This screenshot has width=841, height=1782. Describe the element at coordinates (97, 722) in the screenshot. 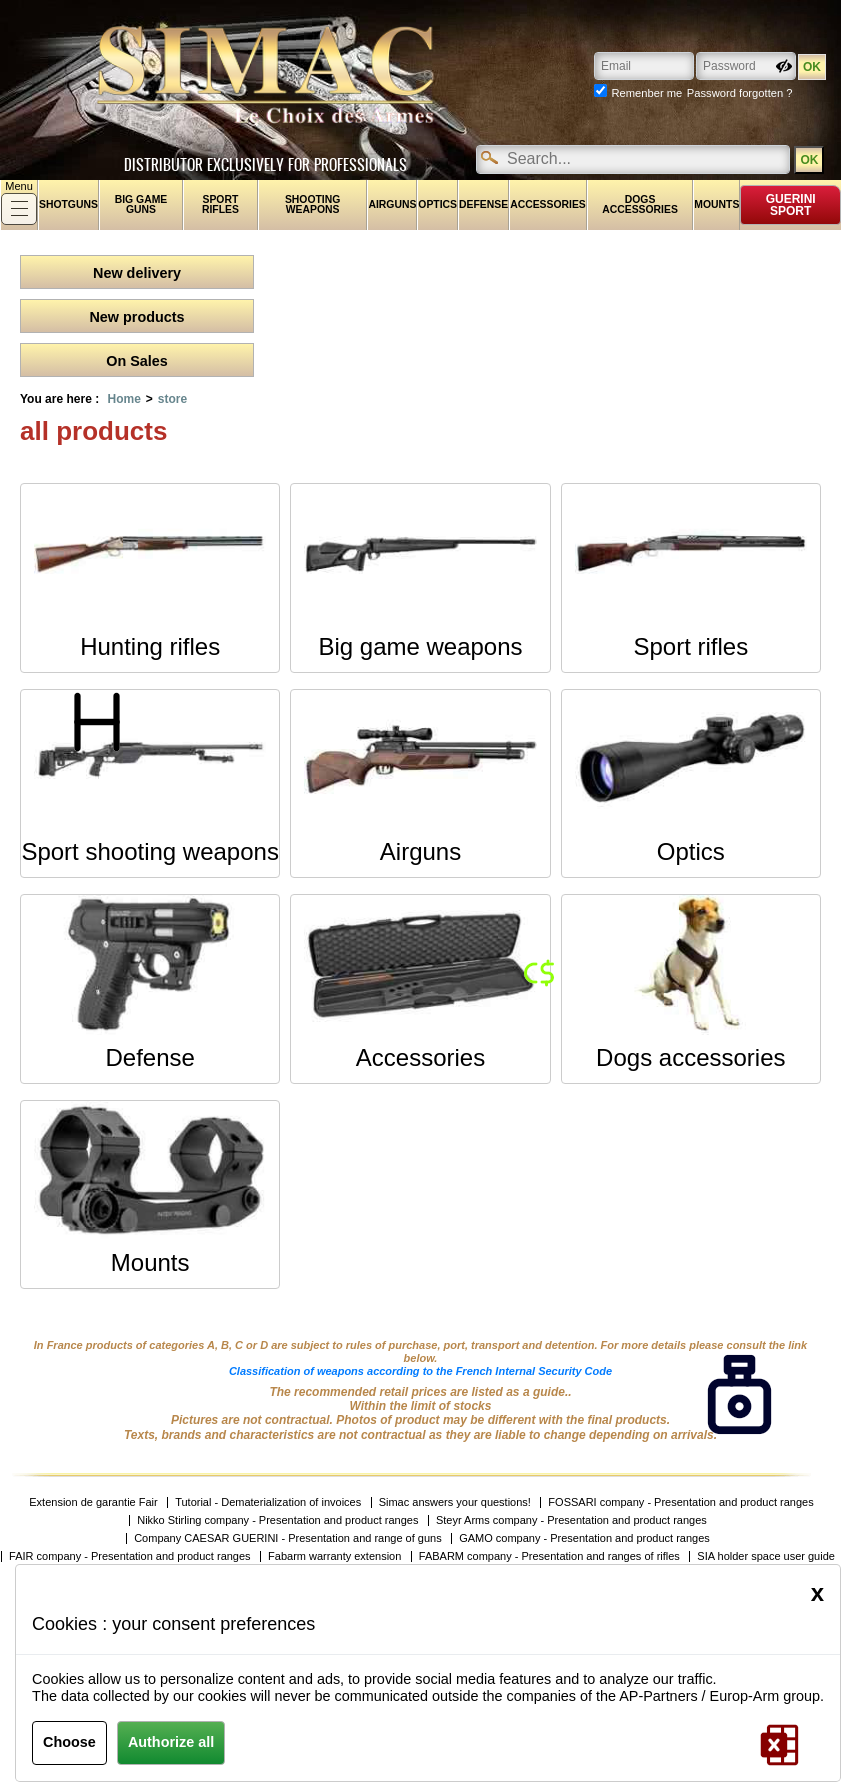

I see `insert a heading in a text document` at that location.